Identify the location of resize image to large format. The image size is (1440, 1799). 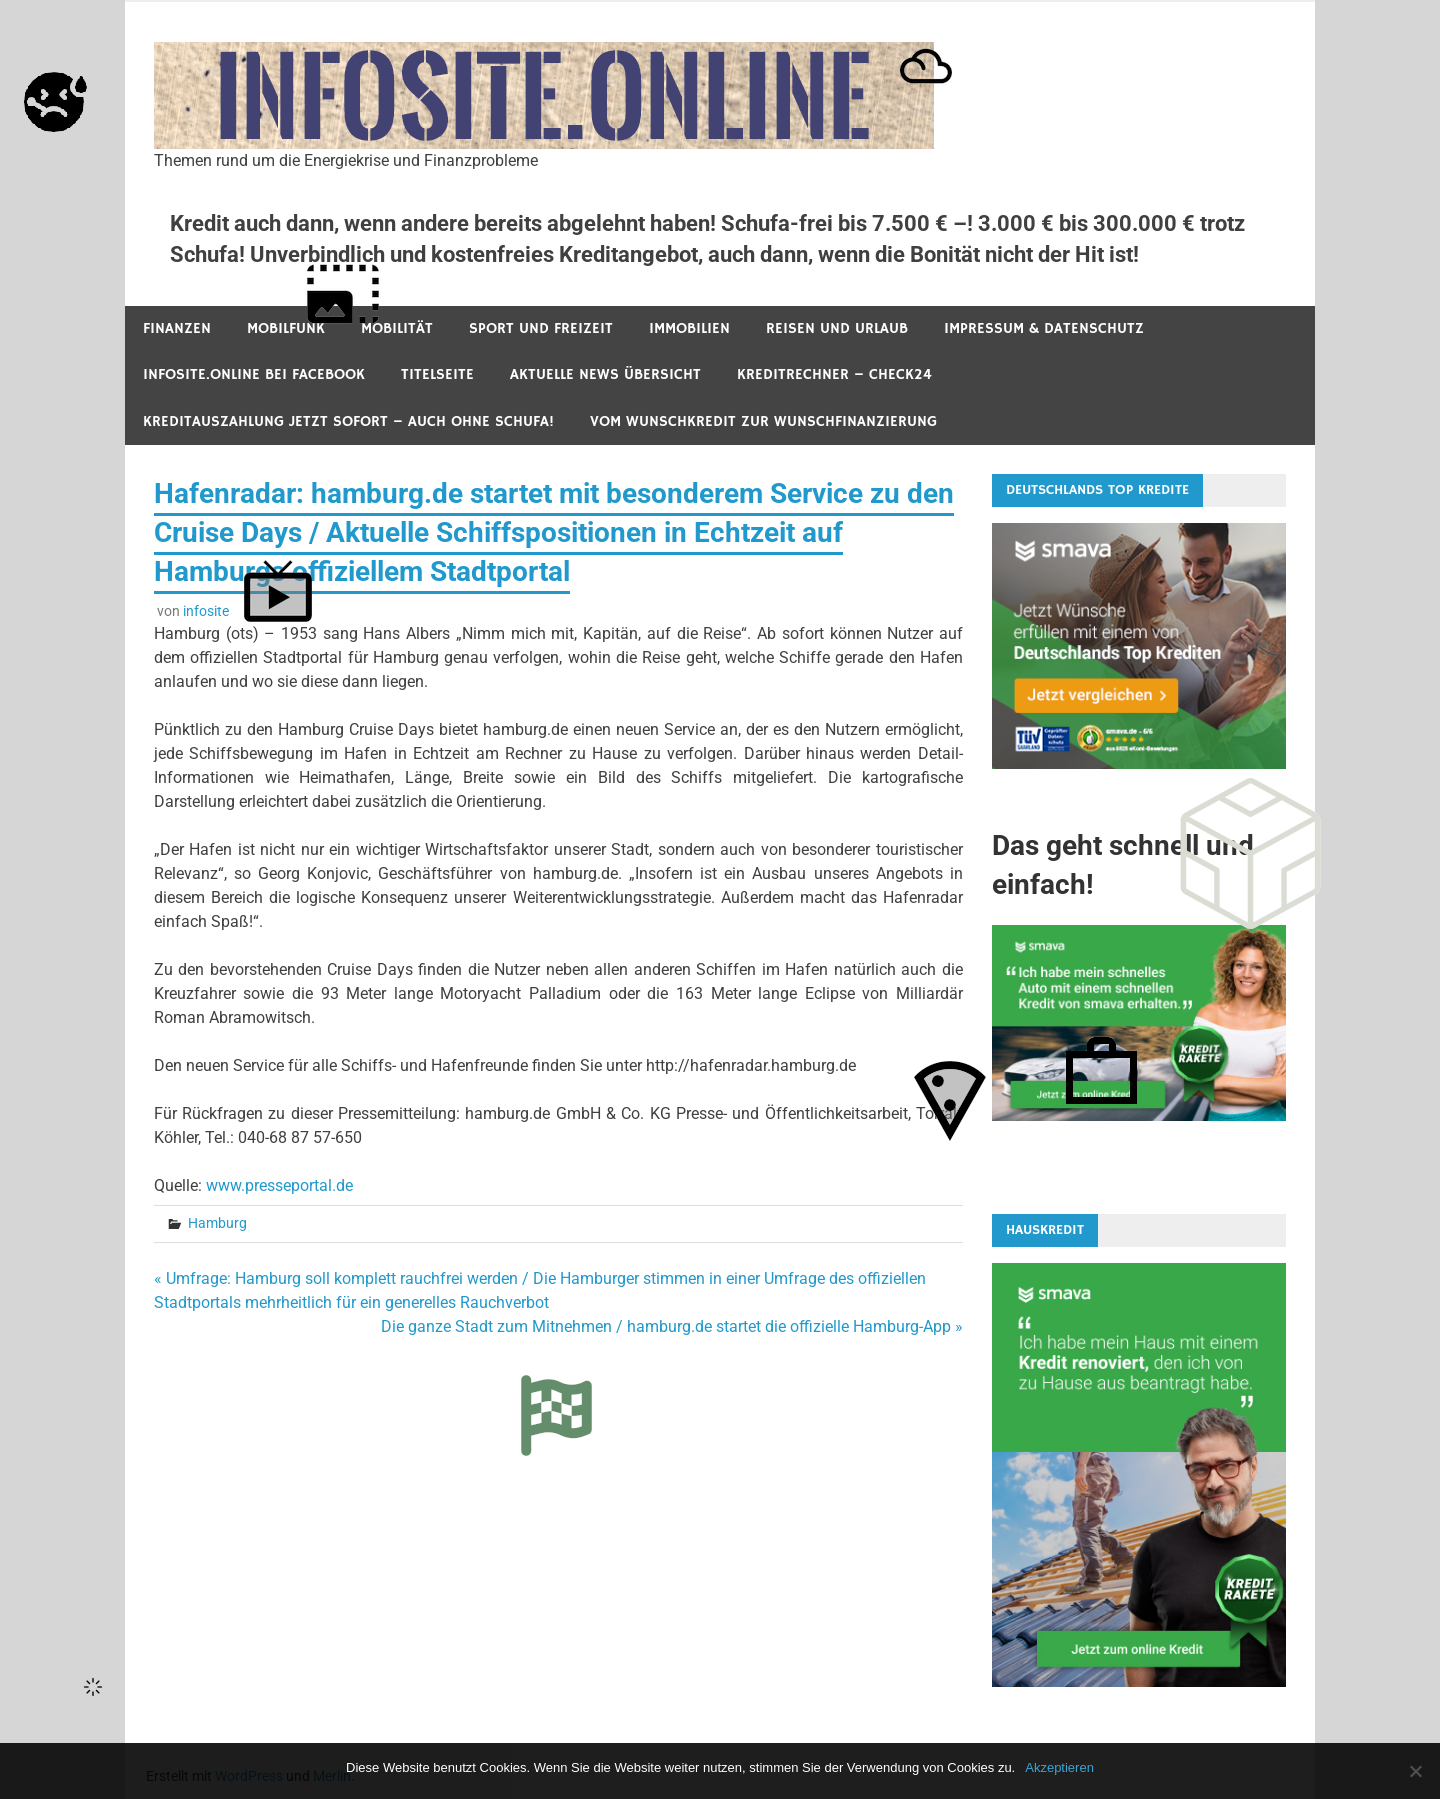
(343, 294).